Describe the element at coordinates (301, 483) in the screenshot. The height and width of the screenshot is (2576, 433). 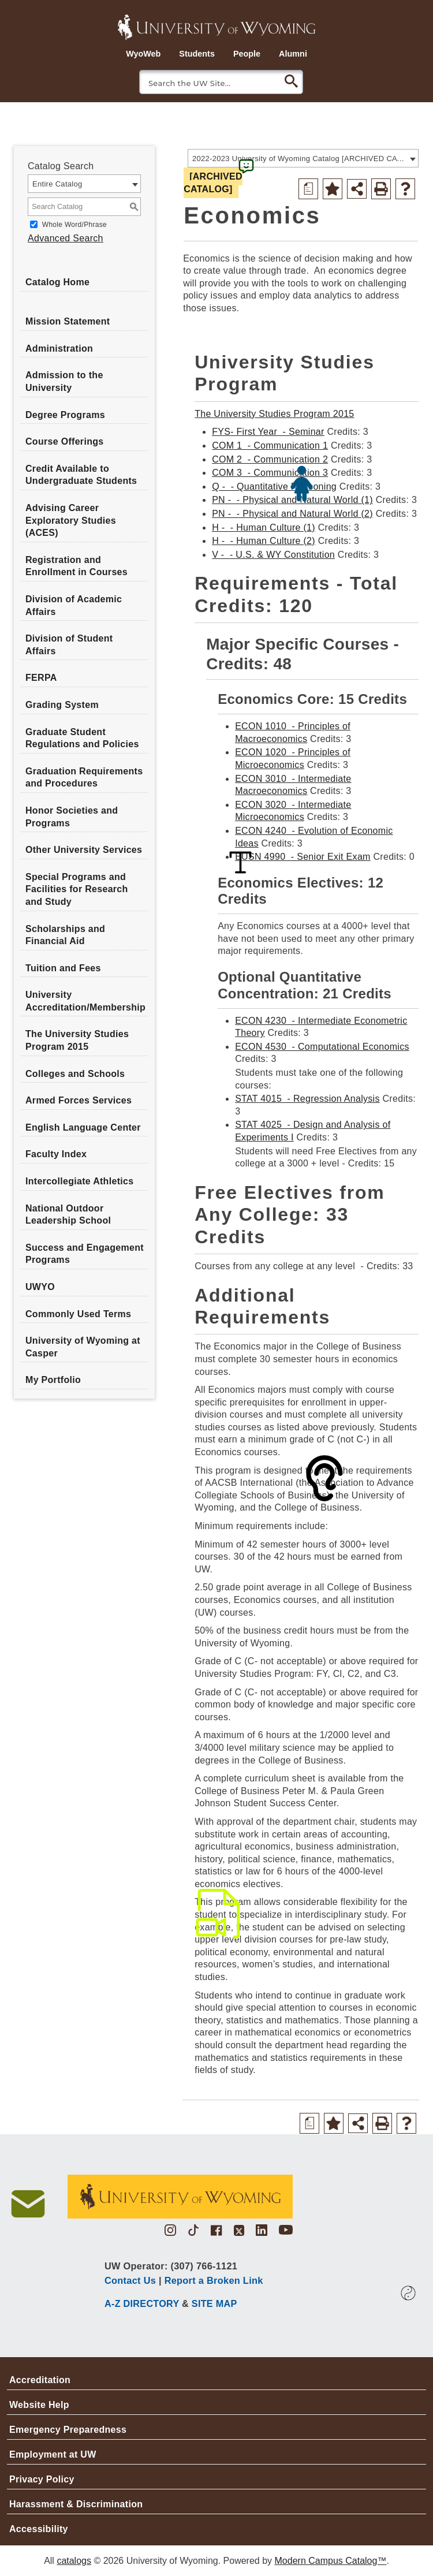
I see `indicates child or kid-friendly content` at that location.